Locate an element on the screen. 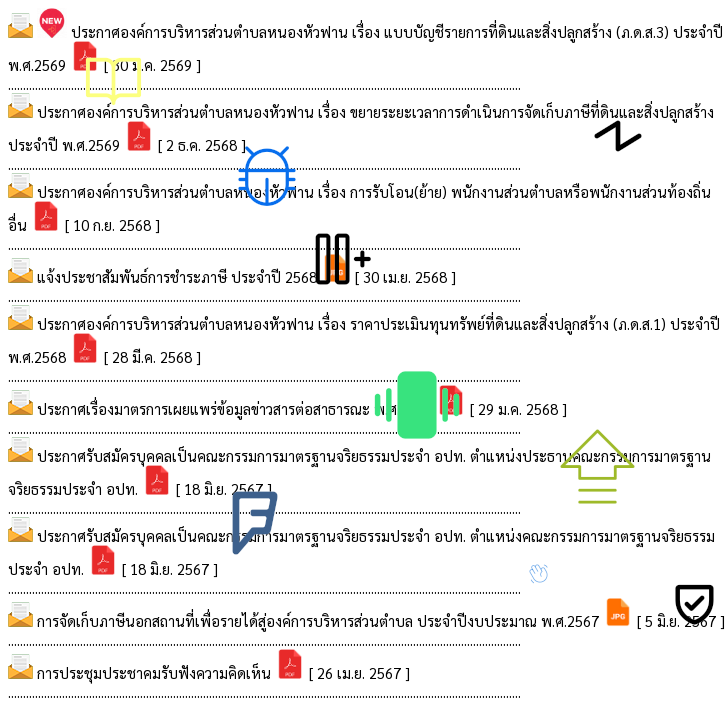 The image size is (728, 720). upload multiple files or items is located at coordinates (597, 469).